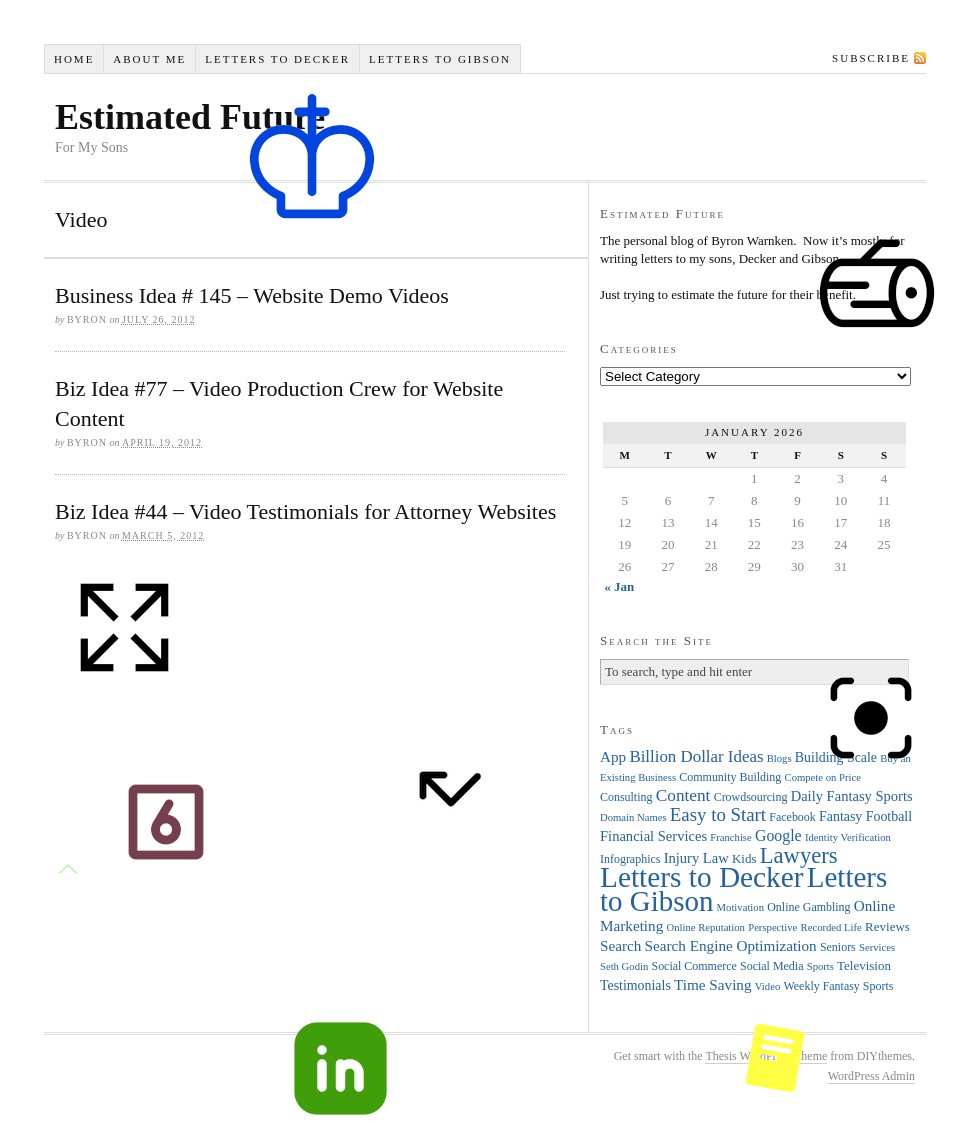 This screenshot has height=1141, width=970. Describe the element at coordinates (775, 1058) in the screenshot. I see `view or access your resume/CV` at that location.